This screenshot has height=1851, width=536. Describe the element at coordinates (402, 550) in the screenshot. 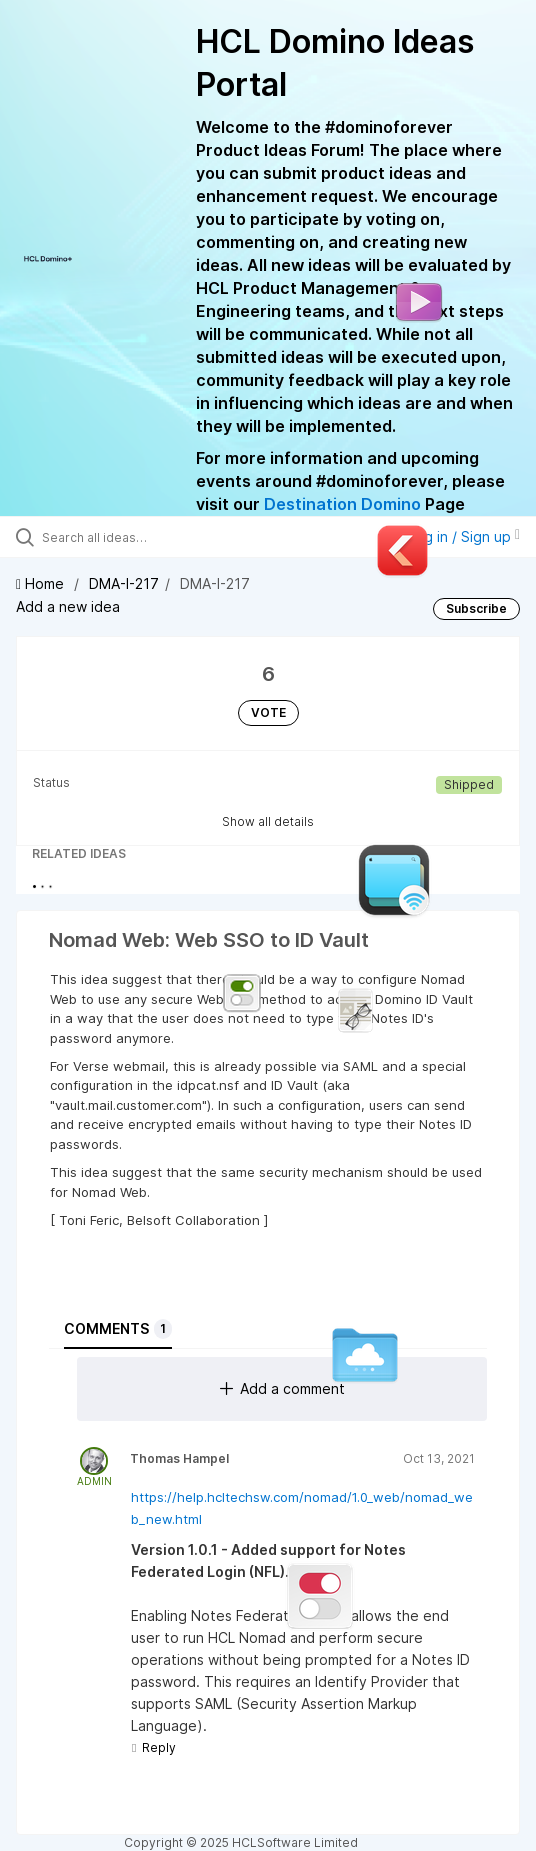

I see `open haguichi VPN network manager` at that location.